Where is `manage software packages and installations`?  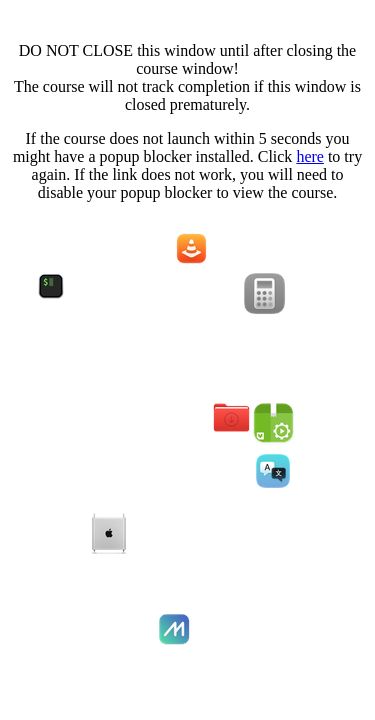 manage software packages and installations is located at coordinates (273, 423).